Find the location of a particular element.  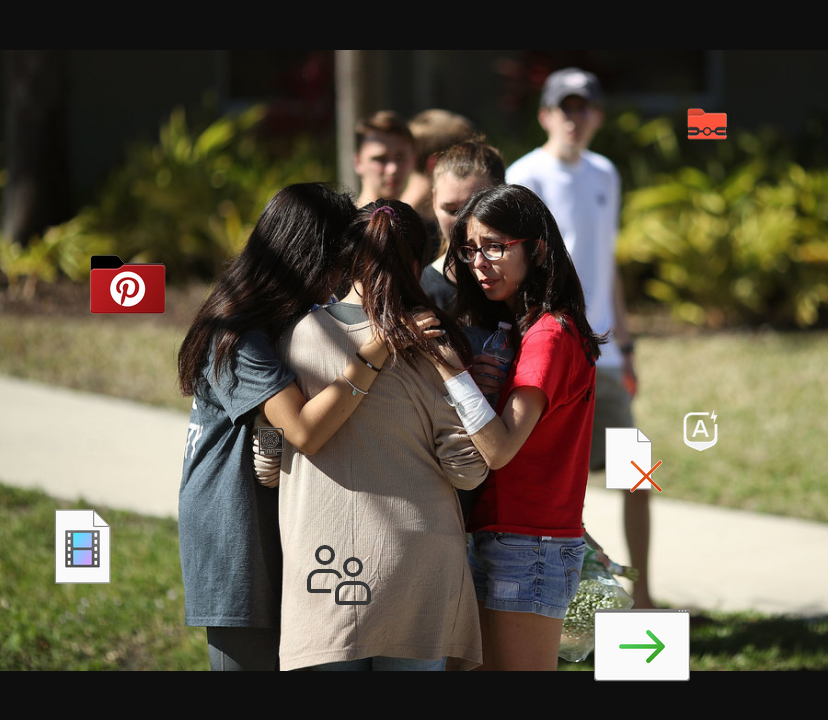

view graphics card information is located at coordinates (269, 440).